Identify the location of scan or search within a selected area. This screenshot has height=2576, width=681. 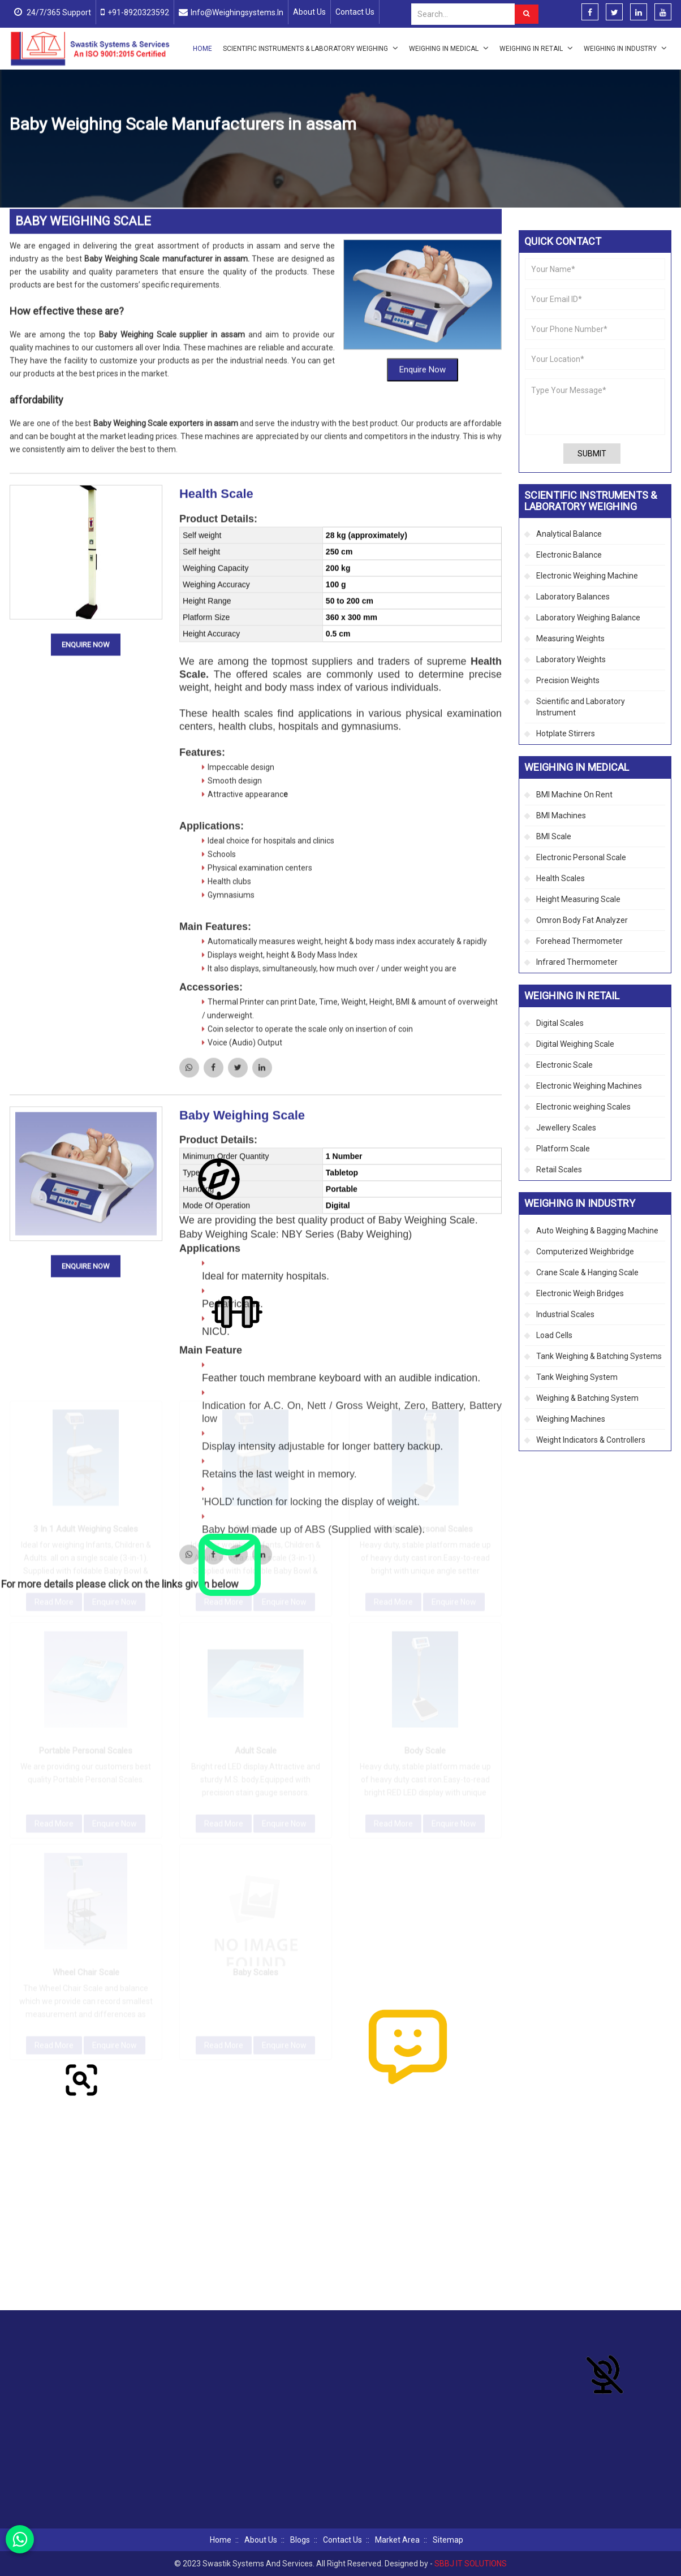
(81, 2080).